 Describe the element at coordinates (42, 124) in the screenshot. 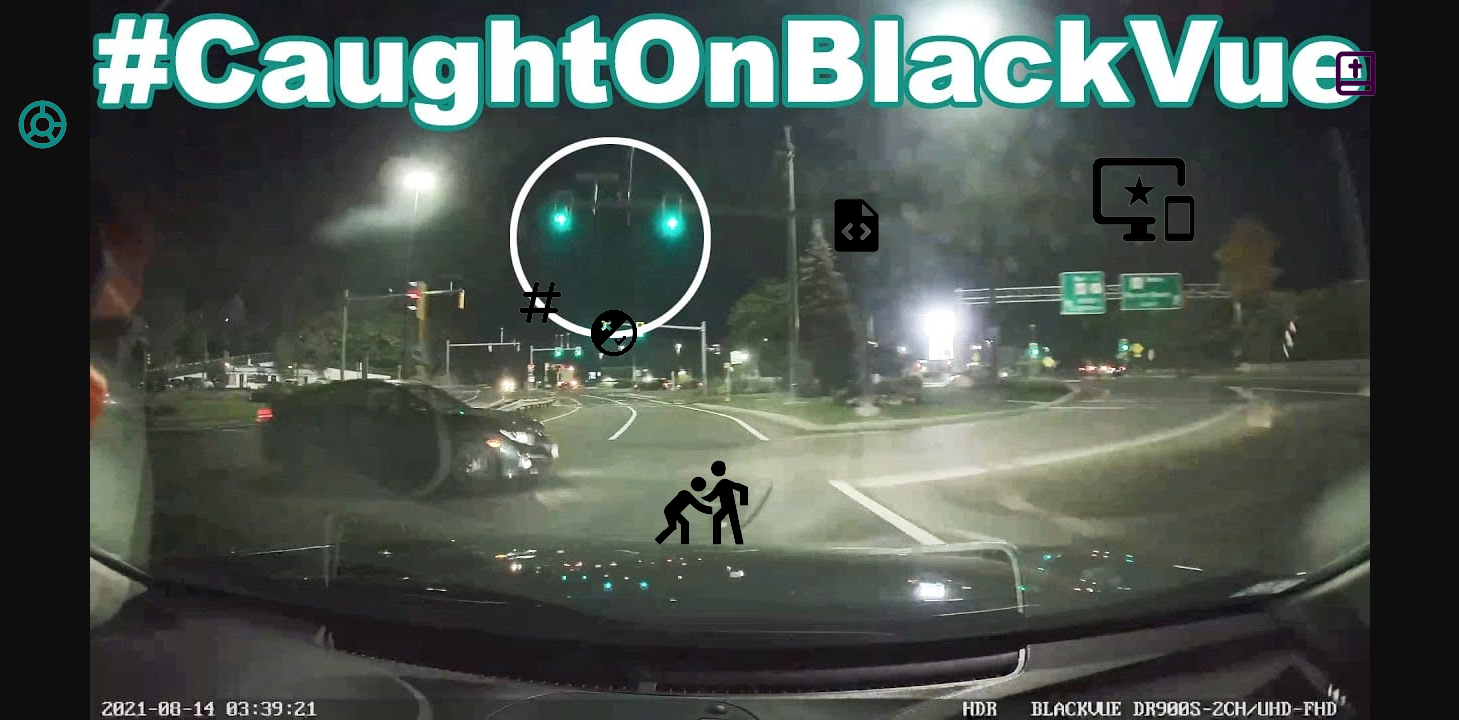

I see `view data breakdown in a donut chart` at that location.